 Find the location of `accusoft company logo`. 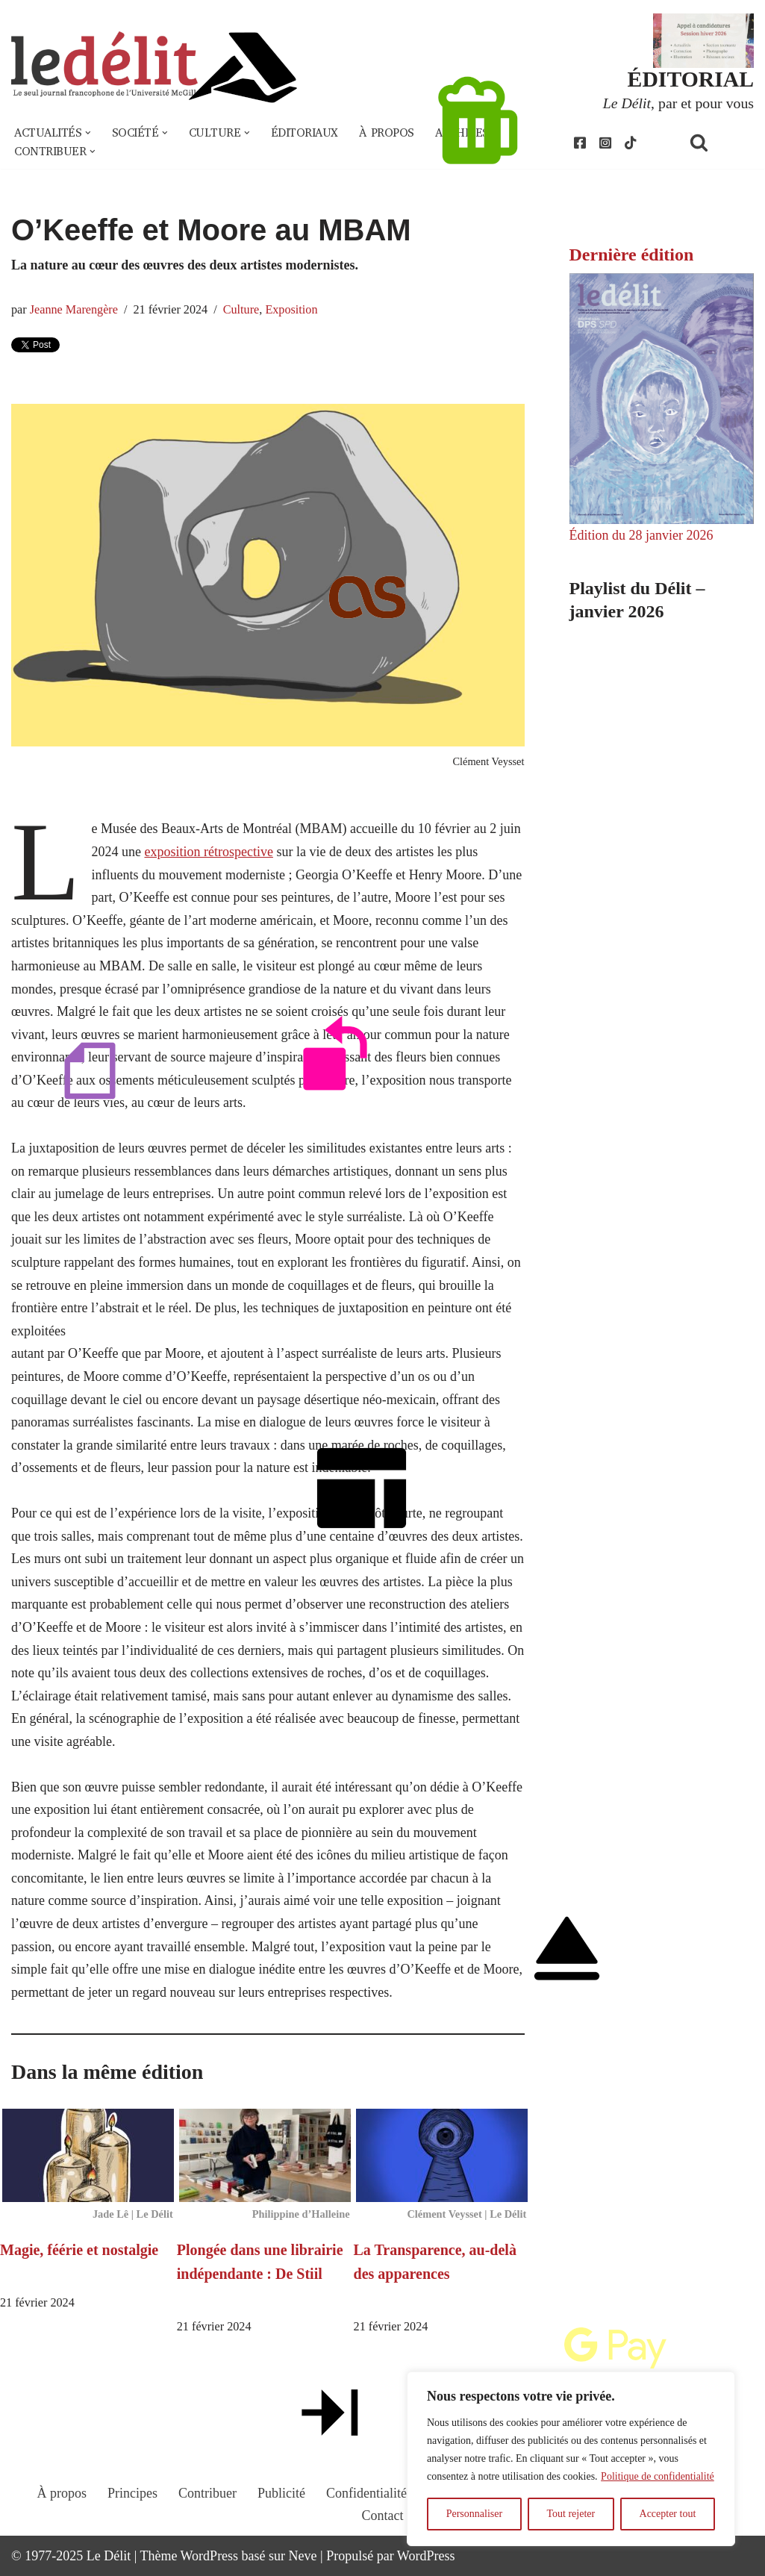

accusoft company logo is located at coordinates (243, 67).